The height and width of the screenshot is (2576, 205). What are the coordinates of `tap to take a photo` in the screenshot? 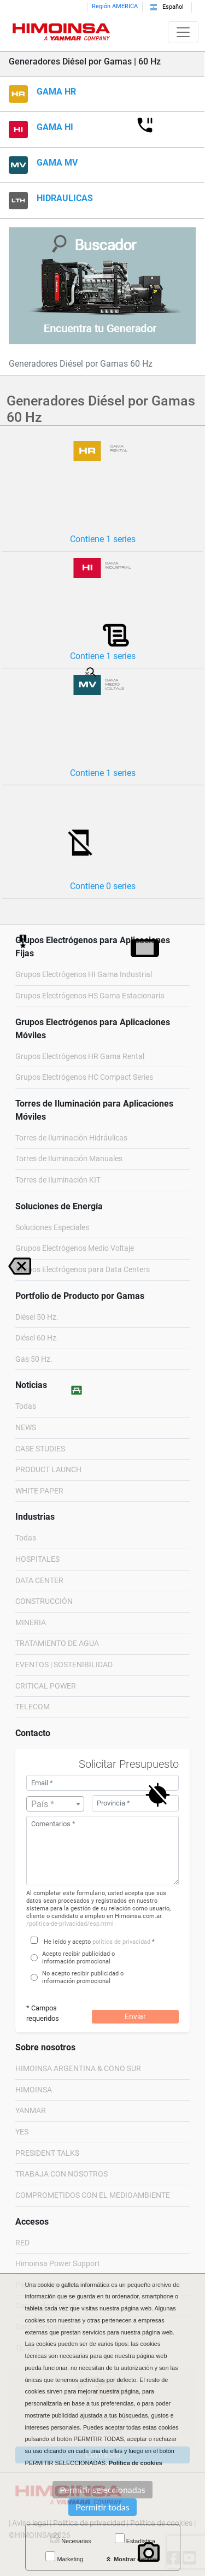 It's located at (149, 2553).